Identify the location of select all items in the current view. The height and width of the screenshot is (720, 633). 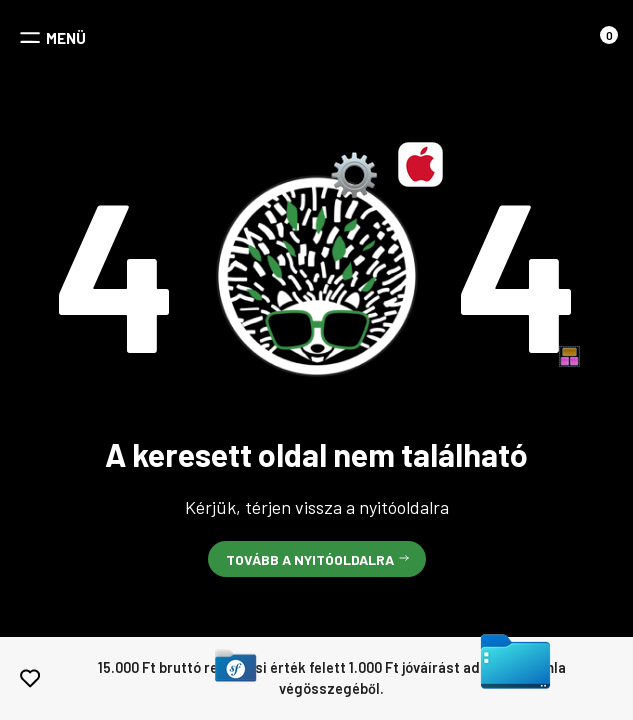
(569, 356).